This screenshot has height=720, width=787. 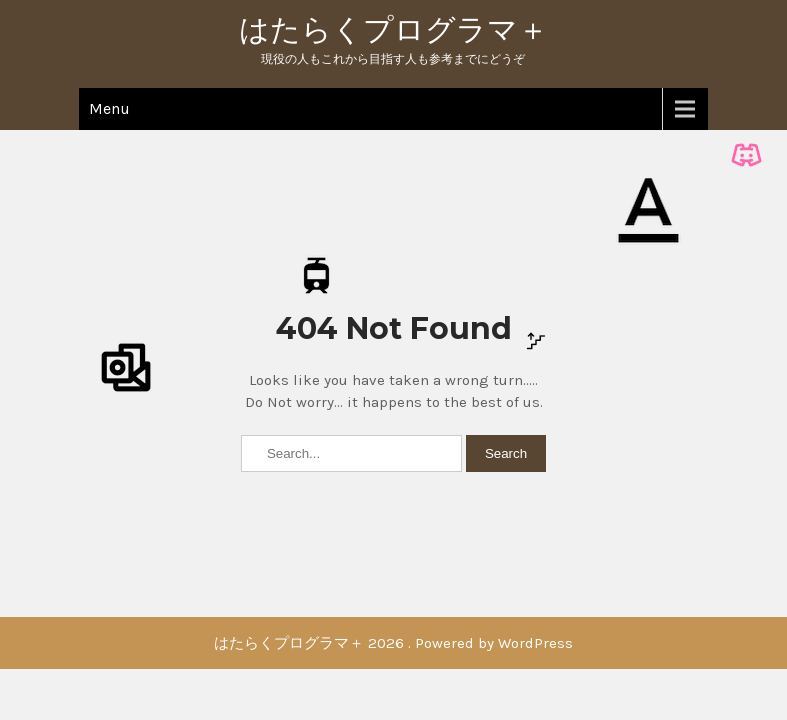 I want to click on open Microsoft Outlook email, so click(x=126, y=367).